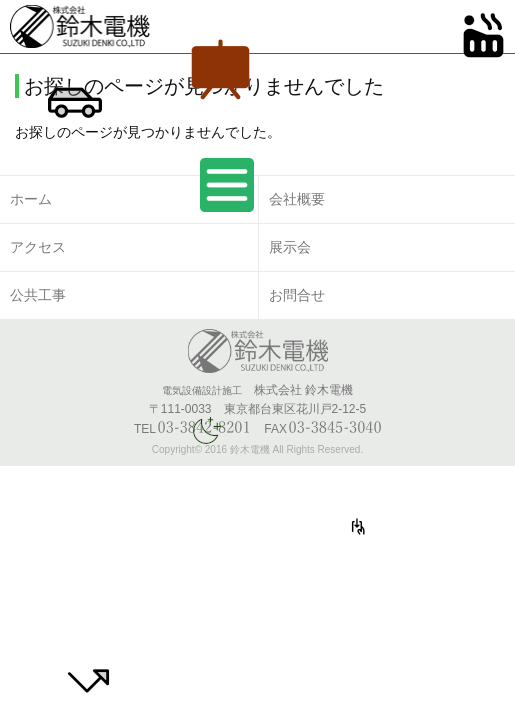 The width and height of the screenshot is (515, 720). I want to click on start or view a presentation, so click(220, 70).